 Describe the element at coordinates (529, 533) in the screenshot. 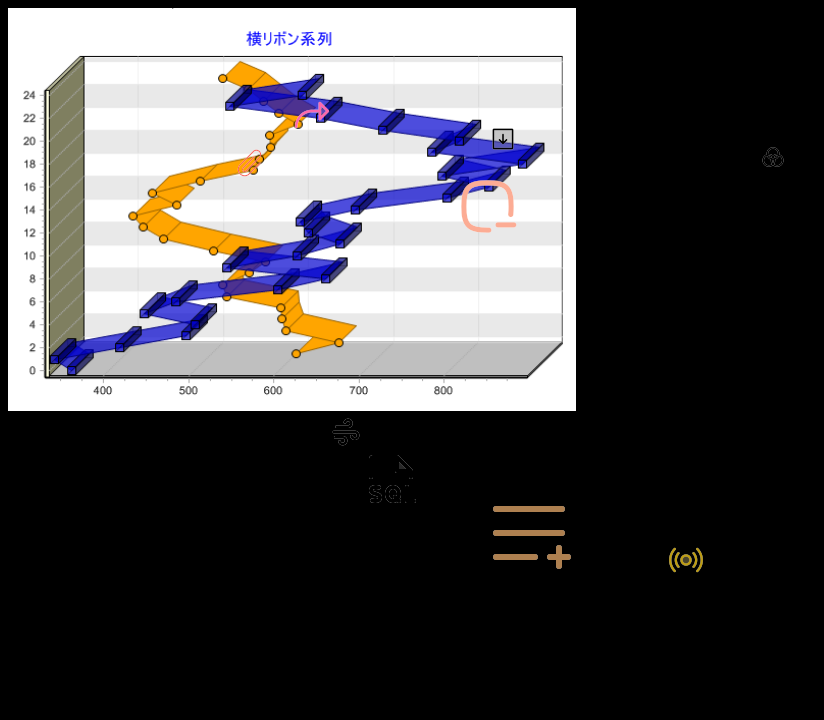

I see `add a new item to the list` at that location.